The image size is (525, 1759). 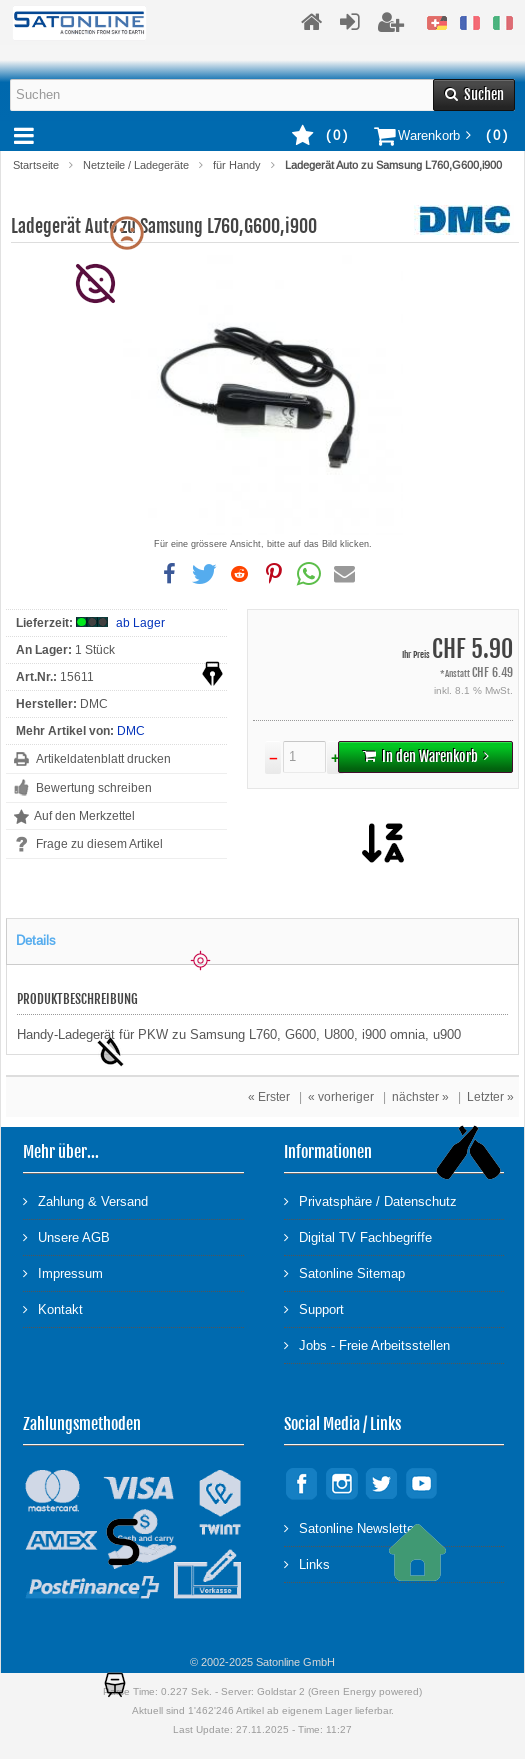 I want to click on reset text or fill color to default, so click(x=110, y=1051).